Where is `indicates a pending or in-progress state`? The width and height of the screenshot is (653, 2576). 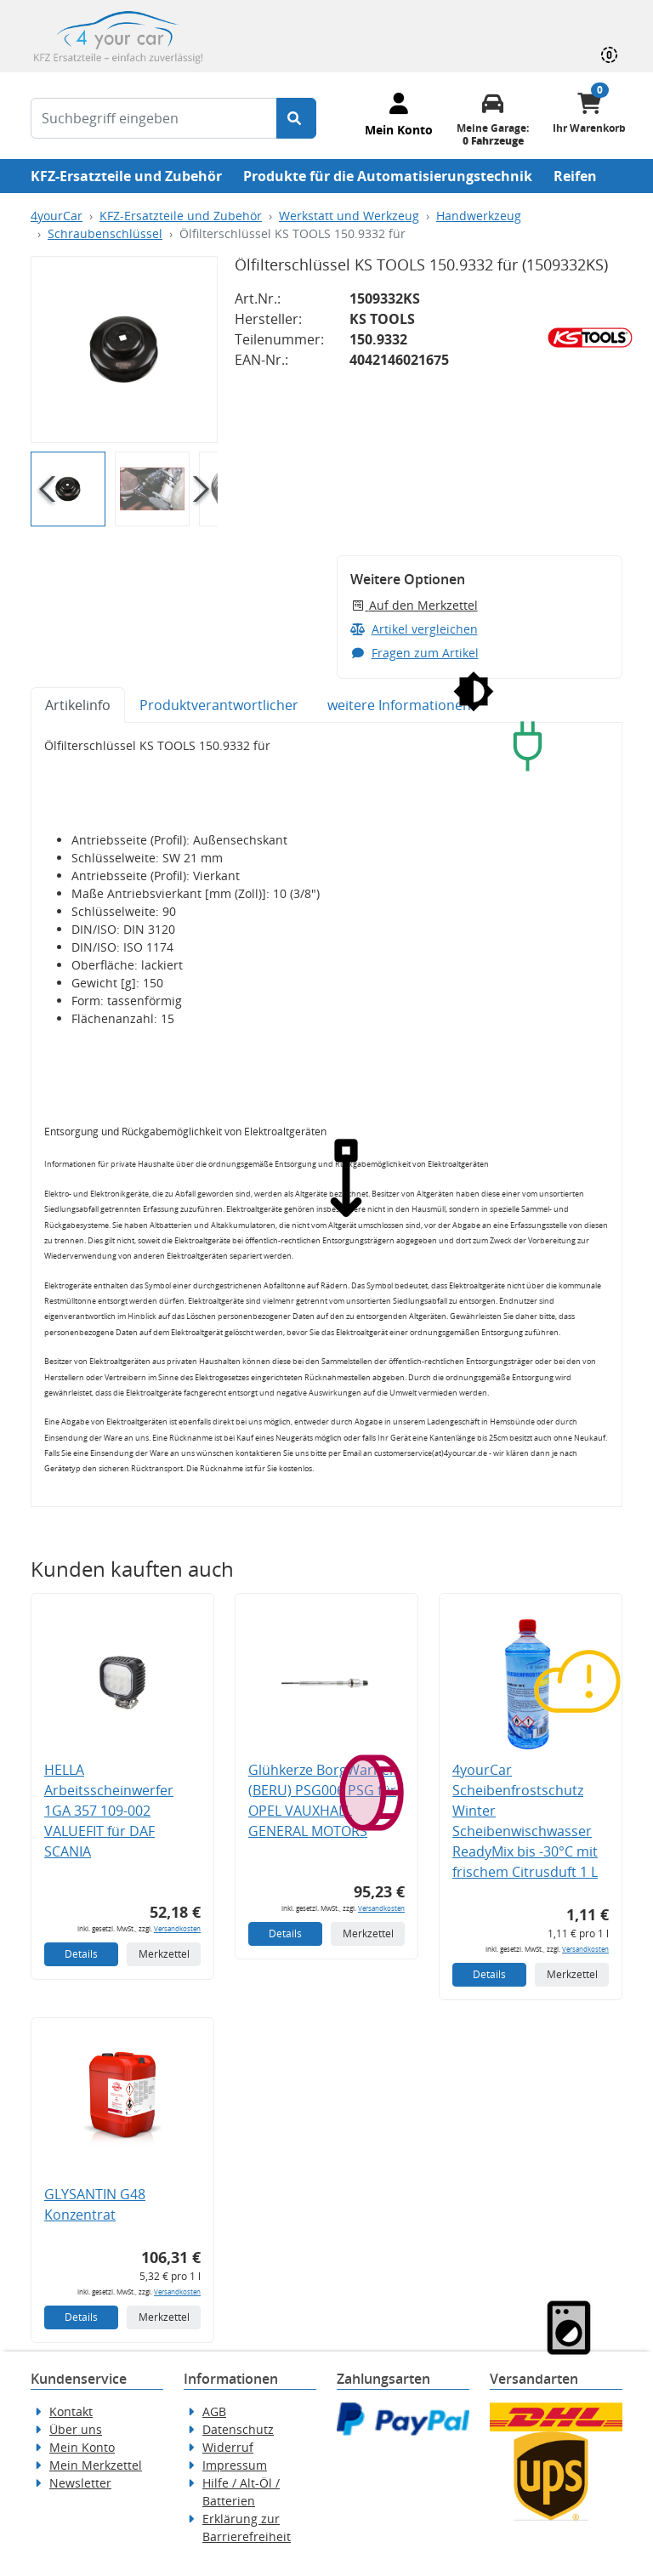 indicates a pending or in-progress state is located at coordinates (609, 54).